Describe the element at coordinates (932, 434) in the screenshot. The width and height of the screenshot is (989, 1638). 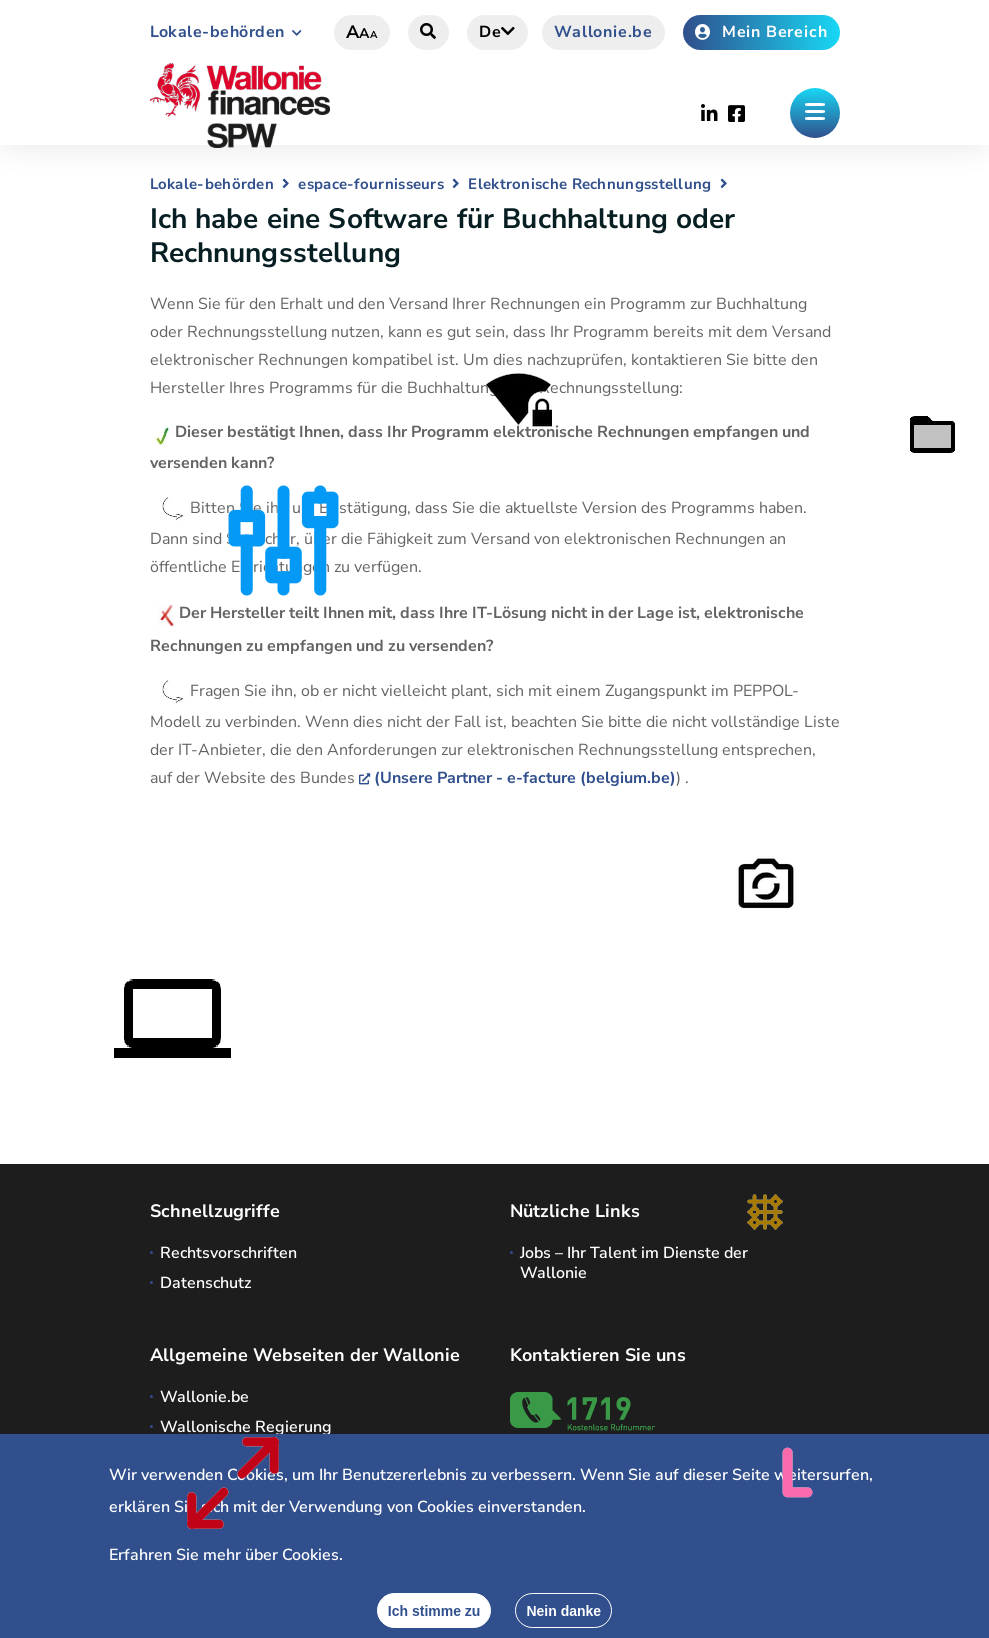
I see `open folder to view contents` at that location.